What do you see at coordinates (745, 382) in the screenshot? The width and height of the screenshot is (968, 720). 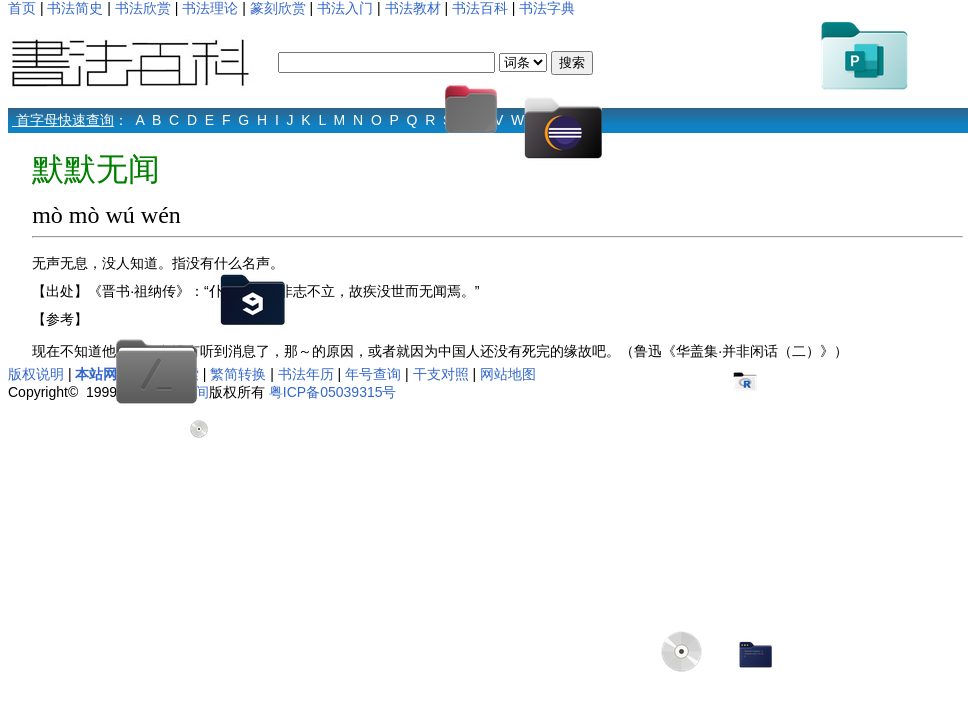 I see `open folder containing R project files` at bounding box center [745, 382].